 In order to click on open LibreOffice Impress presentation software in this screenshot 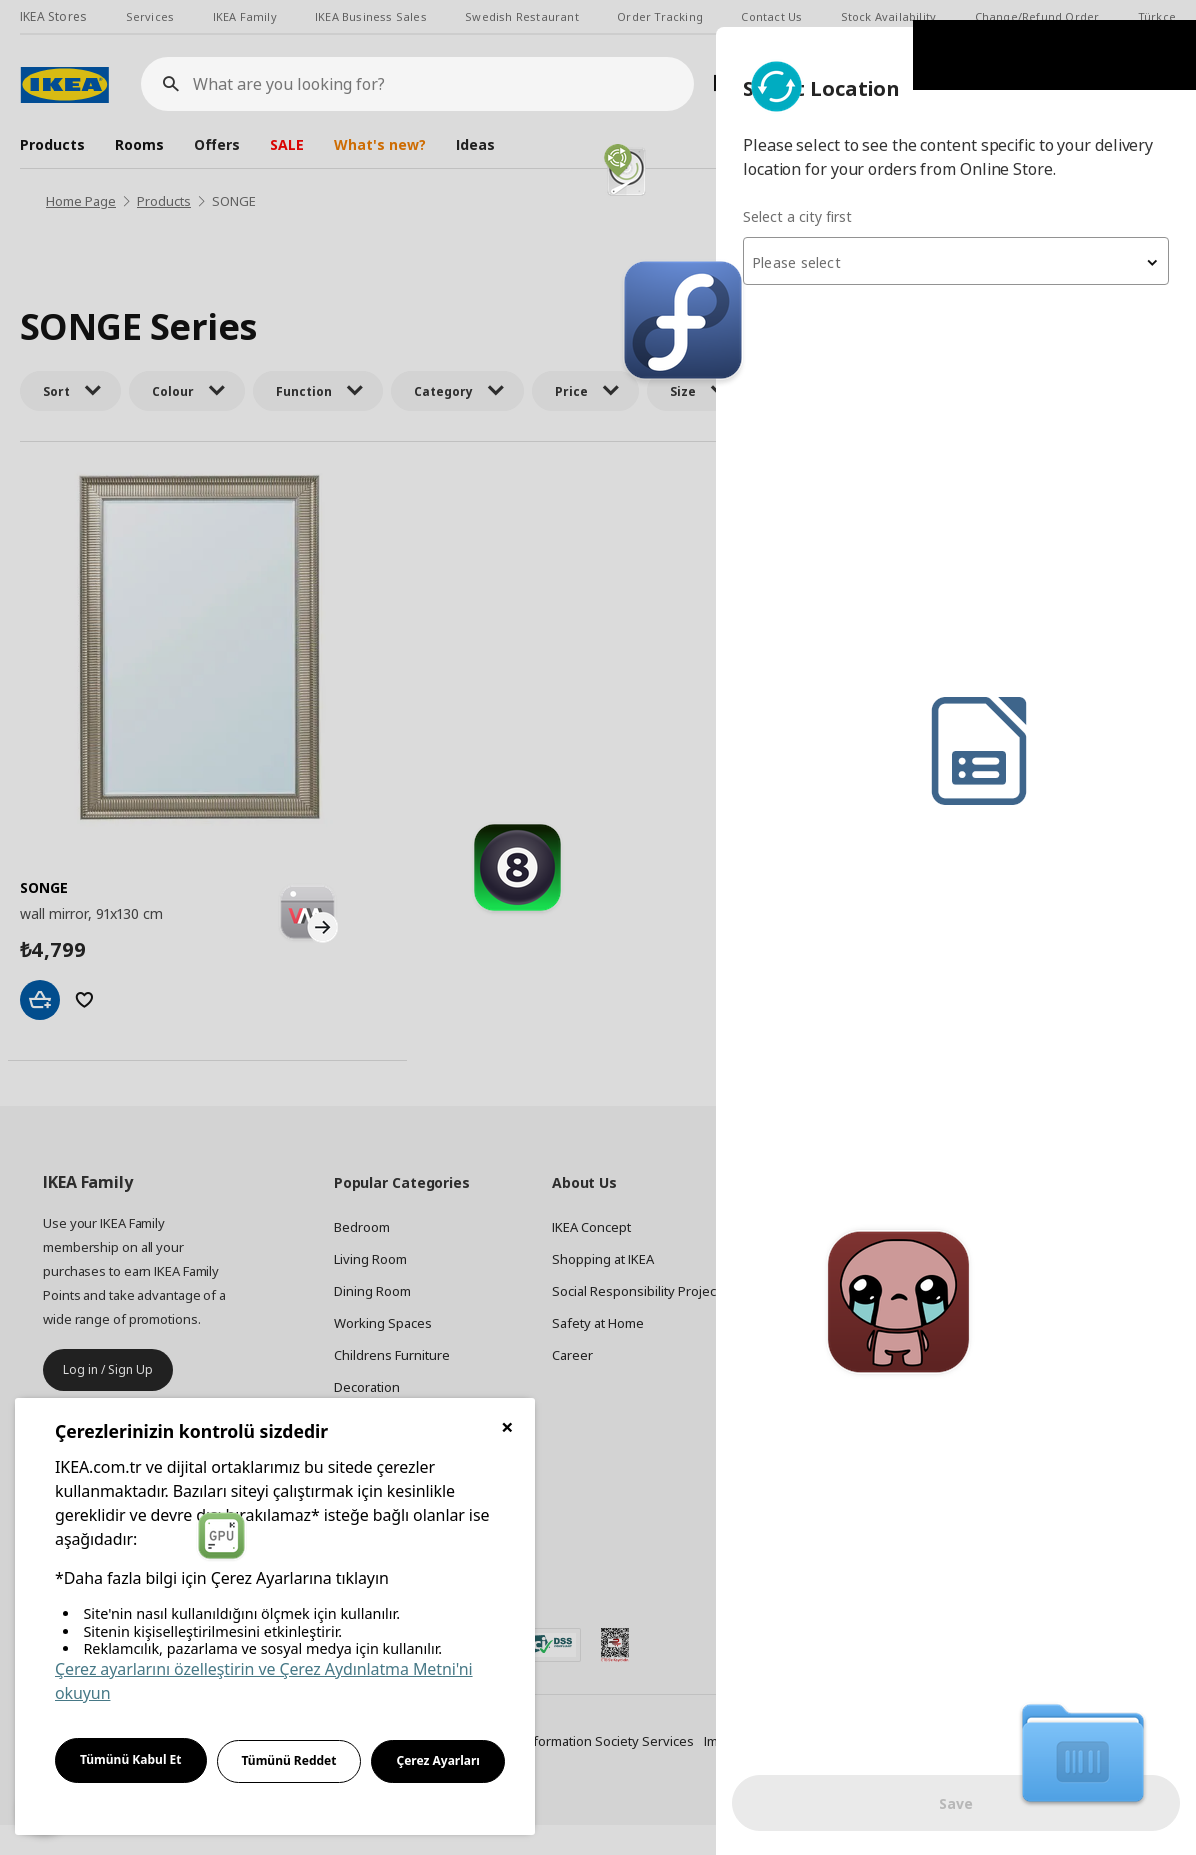, I will do `click(979, 751)`.